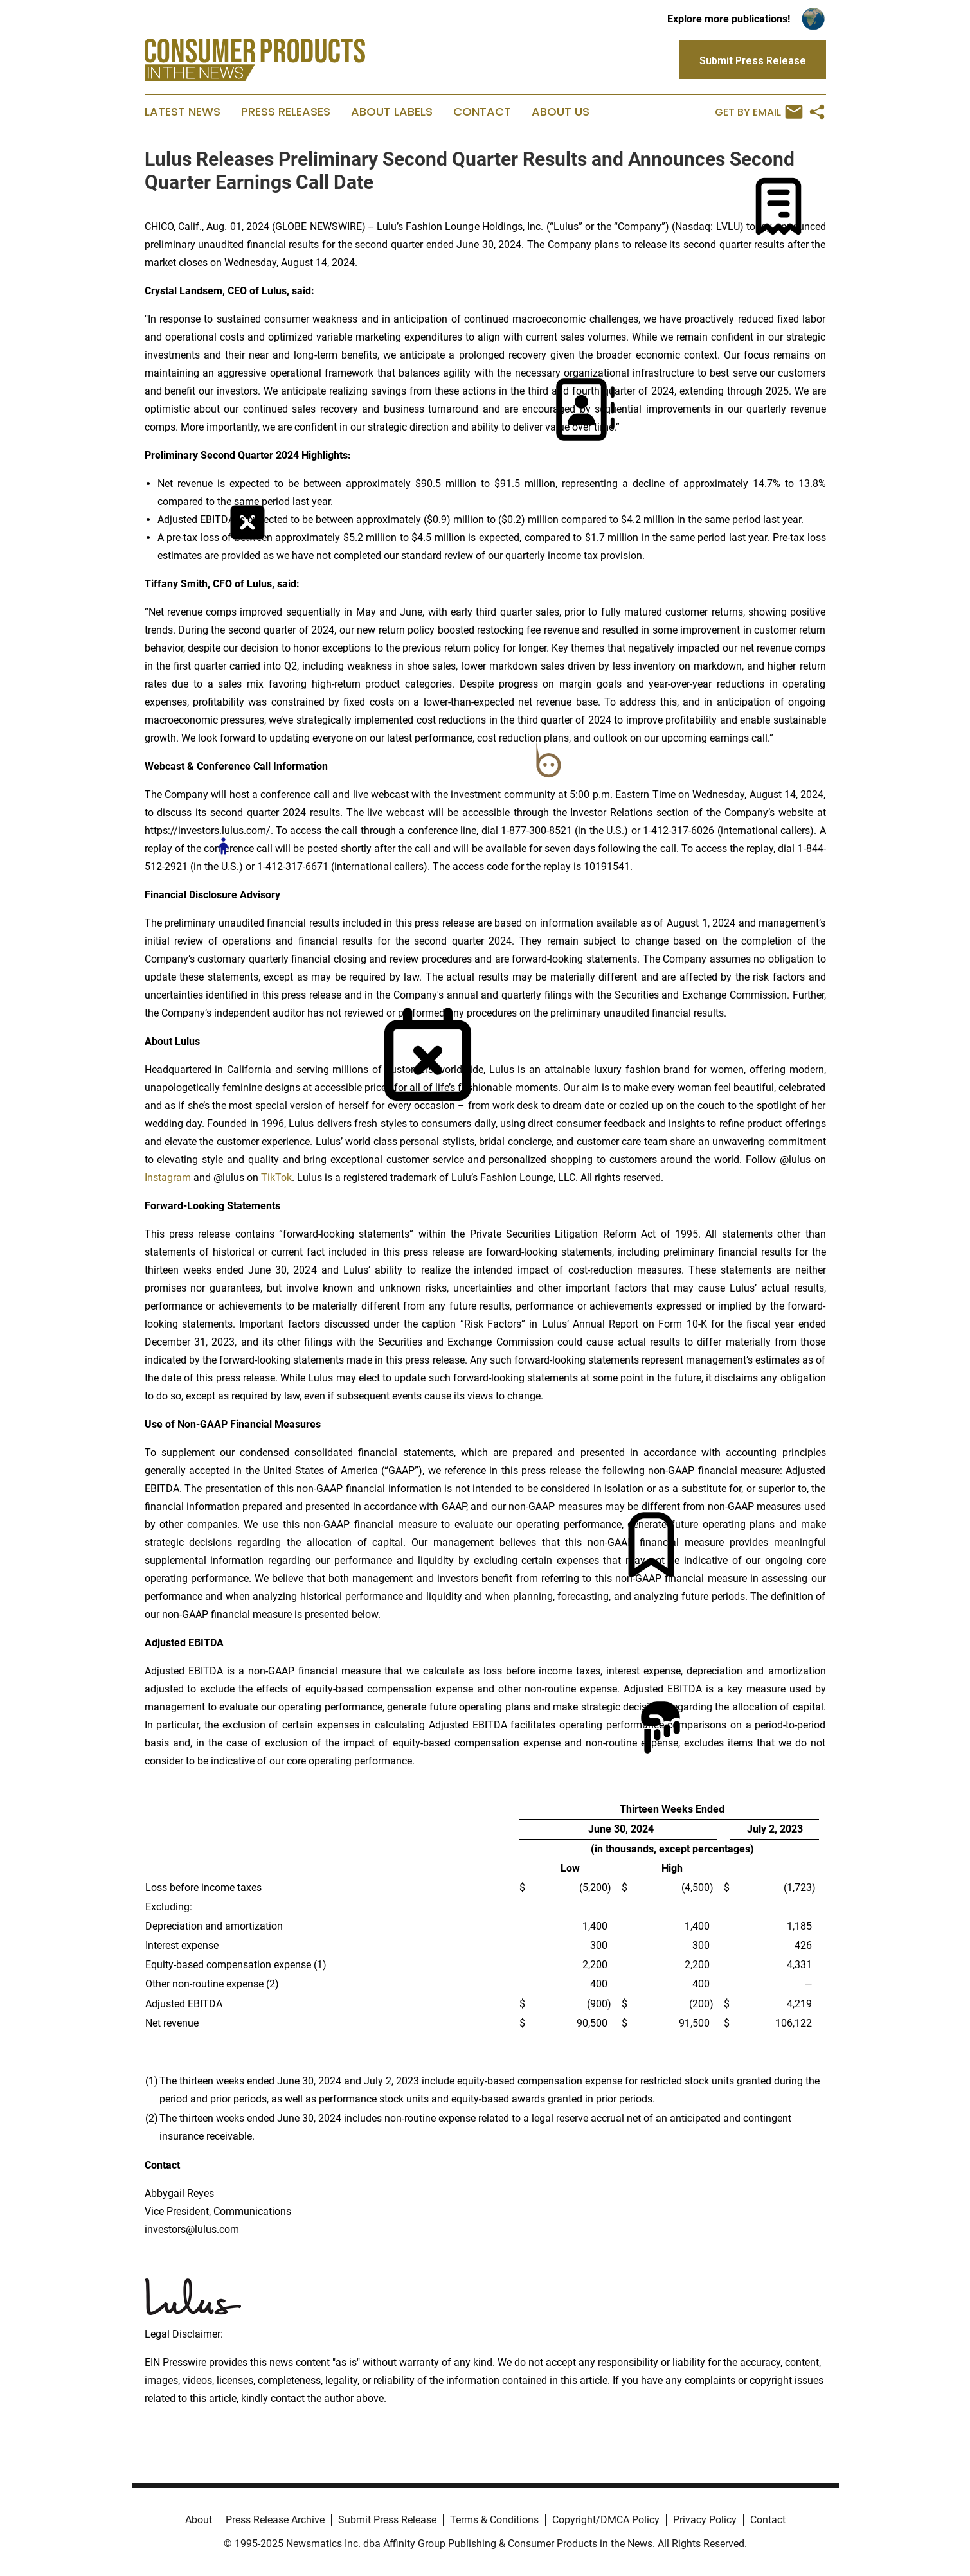 The width and height of the screenshot is (970, 2576). I want to click on close or dismiss a dialog box, so click(247, 522).